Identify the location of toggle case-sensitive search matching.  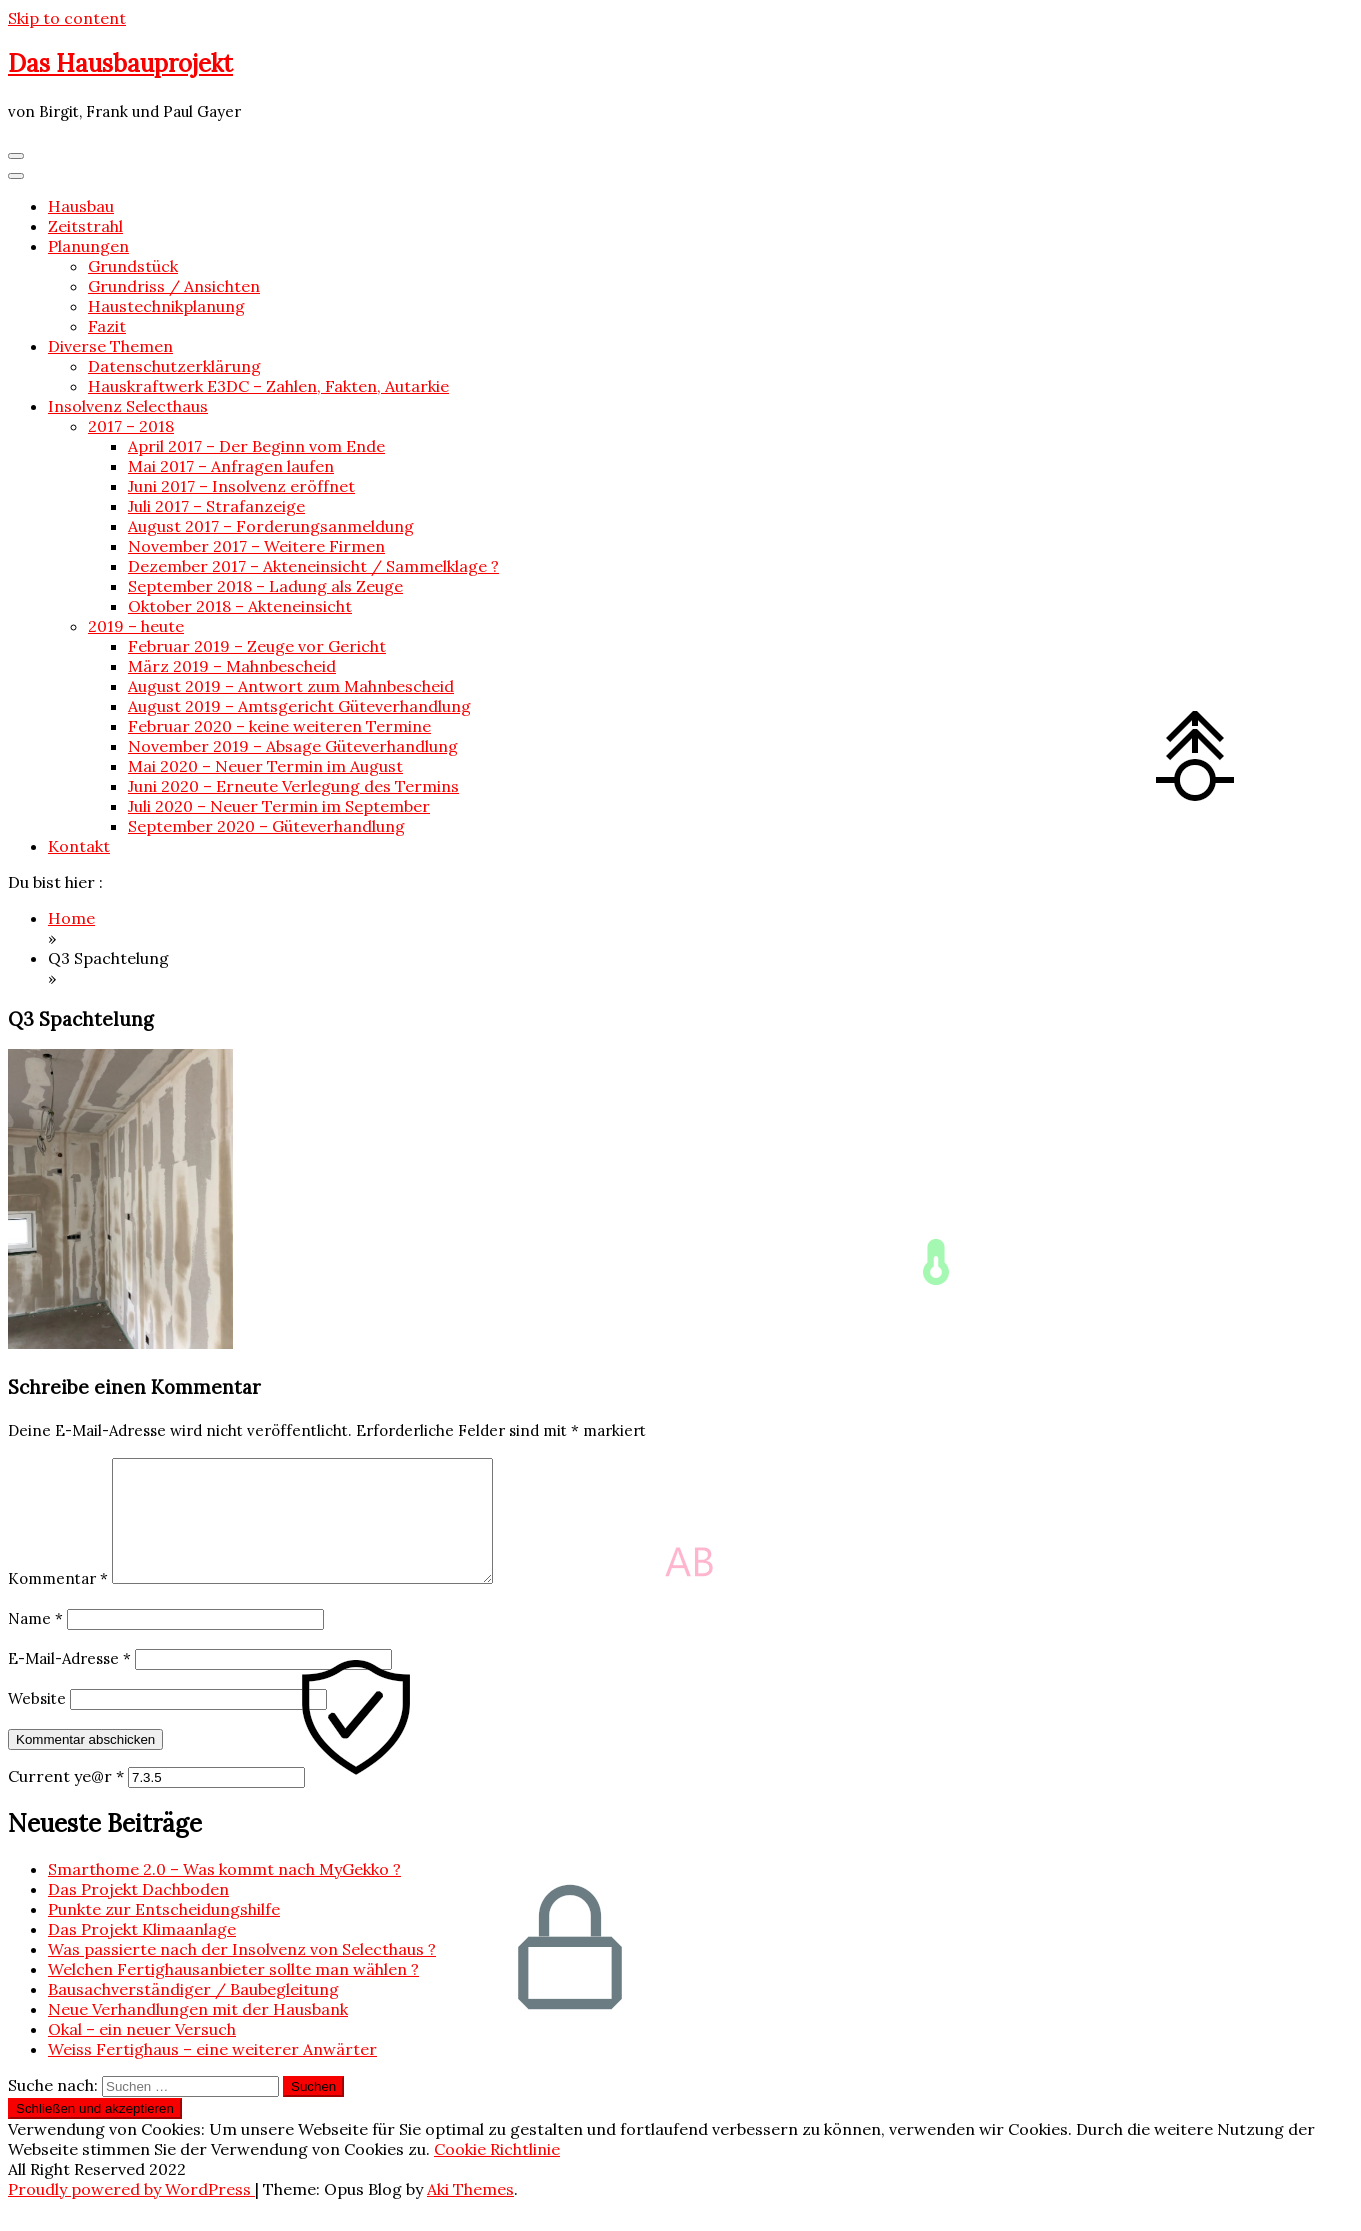
(689, 1565).